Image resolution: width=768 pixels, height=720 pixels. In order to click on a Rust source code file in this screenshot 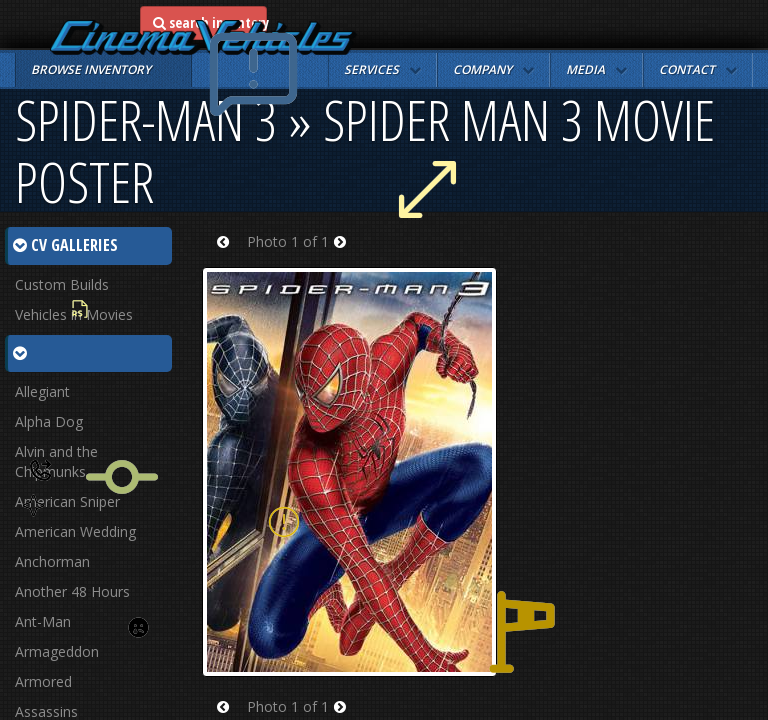, I will do `click(80, 309)`.